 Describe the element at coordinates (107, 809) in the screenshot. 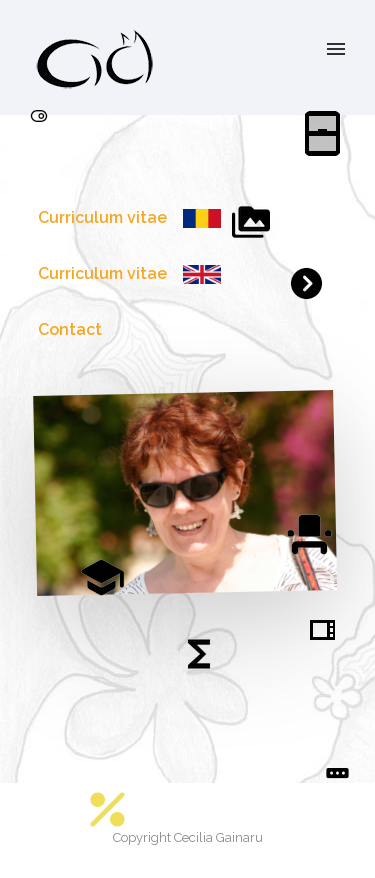

I see `view discount or sale pricing` at that location.